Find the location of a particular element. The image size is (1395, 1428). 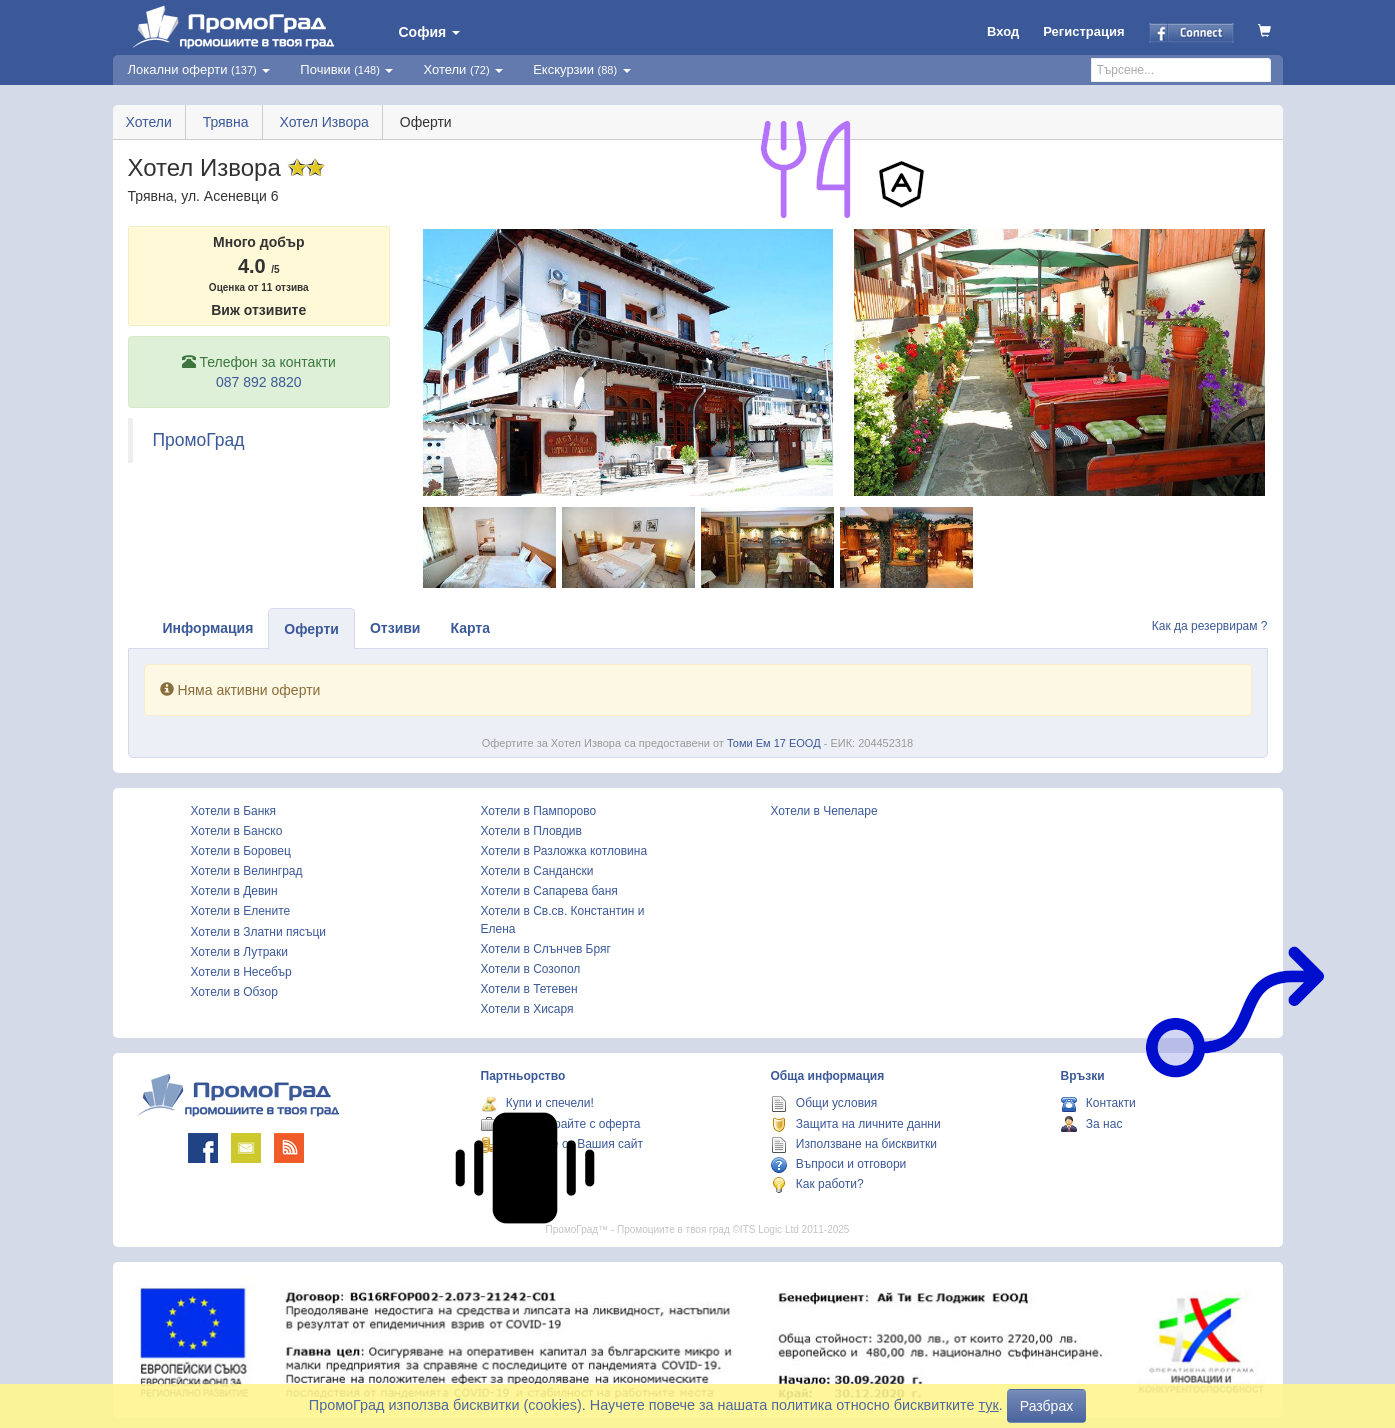

enable vibration mode on device is located at coordinates (525, 1168).